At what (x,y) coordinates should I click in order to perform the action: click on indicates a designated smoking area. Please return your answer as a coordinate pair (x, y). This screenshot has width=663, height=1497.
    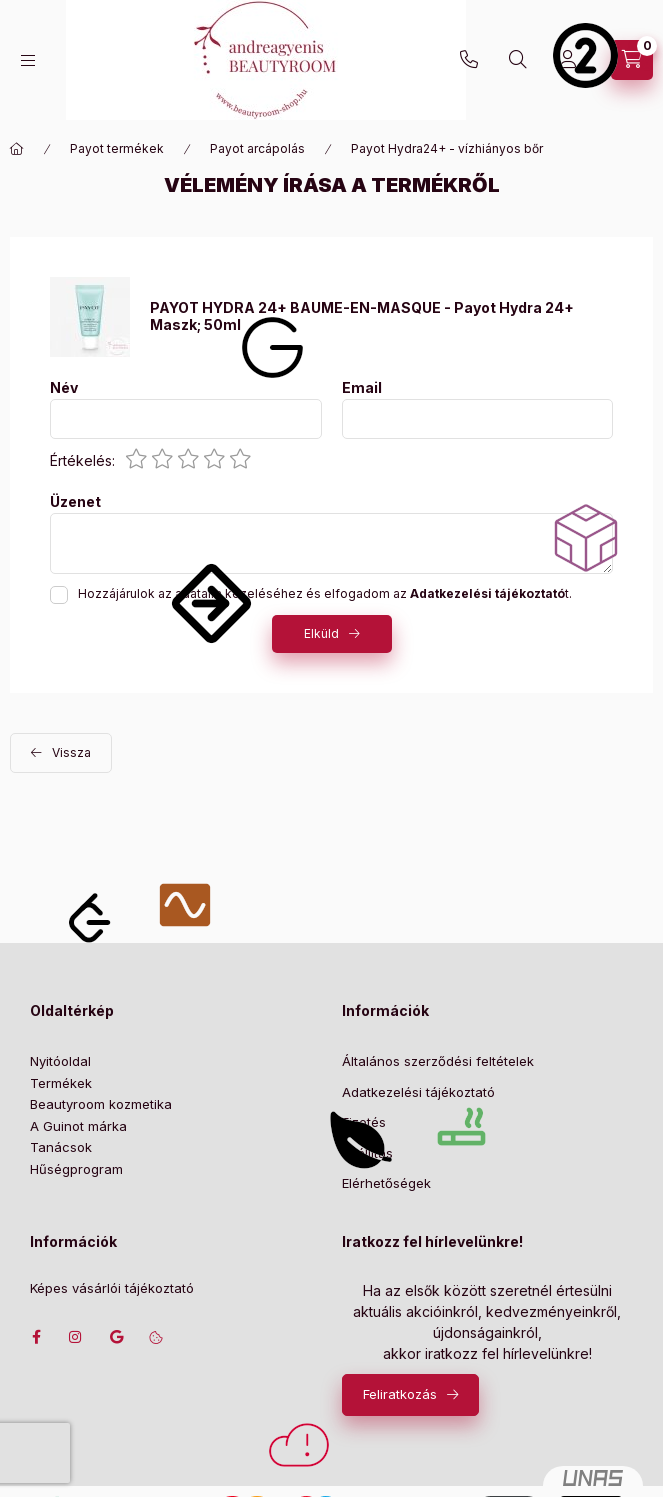
    Looking at the image, I should click on (461, 1131).